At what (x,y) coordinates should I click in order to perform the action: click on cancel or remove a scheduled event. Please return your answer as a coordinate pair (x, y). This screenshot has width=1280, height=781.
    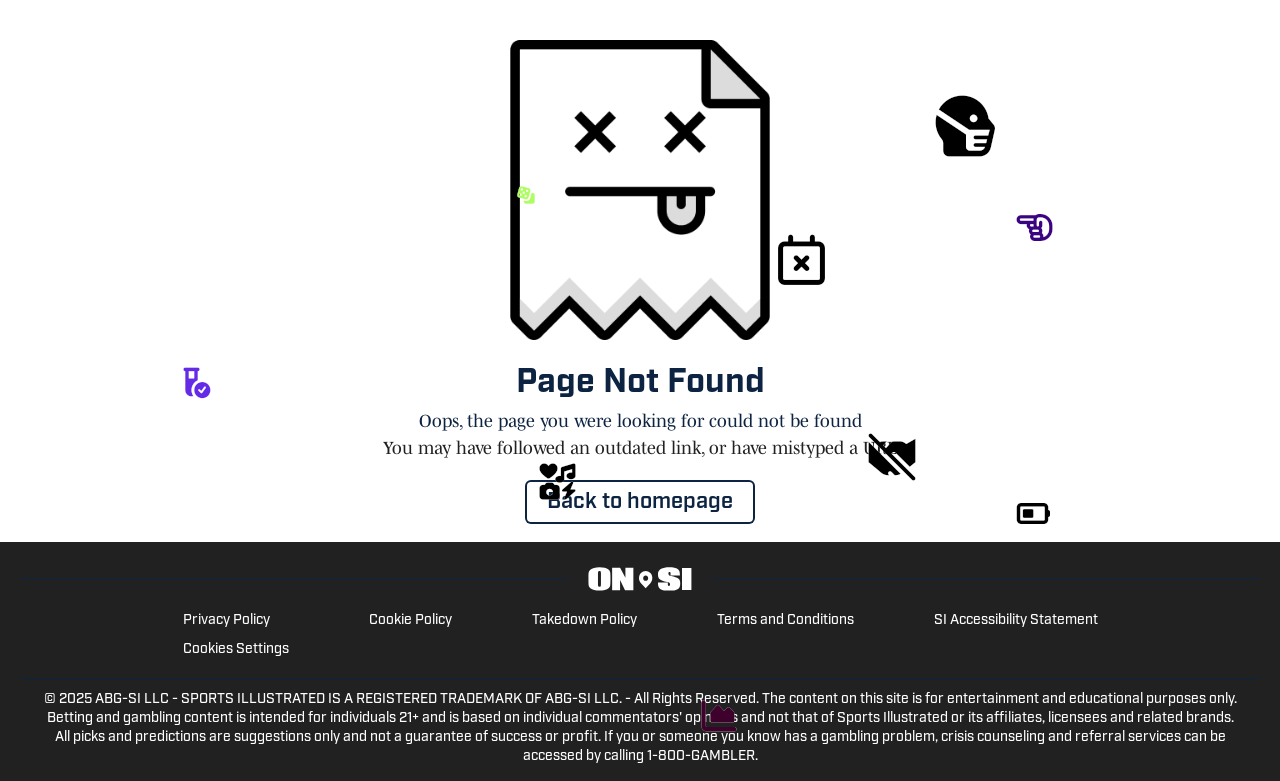
    Looking at the image, I should click on (801, 261).